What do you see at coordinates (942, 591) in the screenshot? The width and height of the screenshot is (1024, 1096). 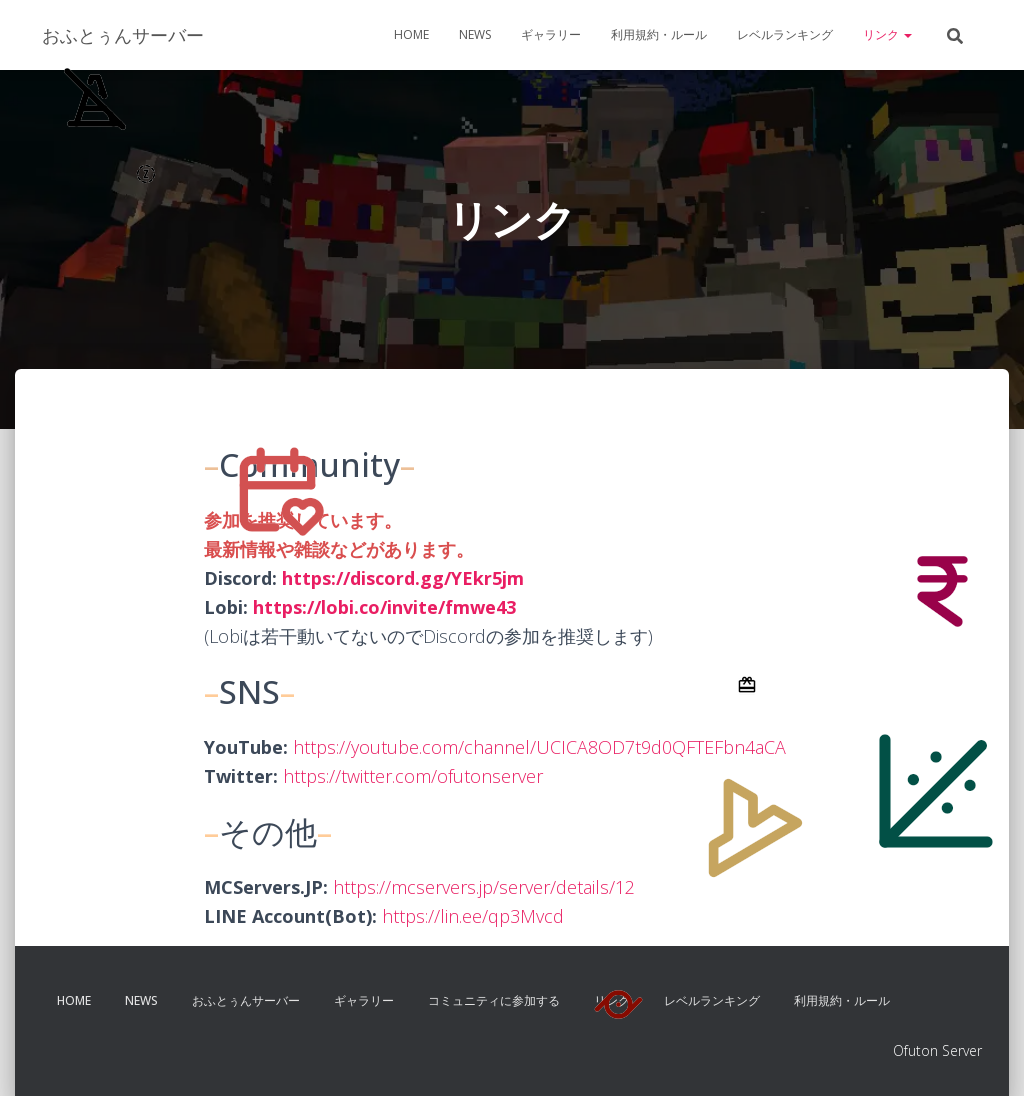 I see `indicates price or payment in Indian rupees` at bounding box center [942, 591].